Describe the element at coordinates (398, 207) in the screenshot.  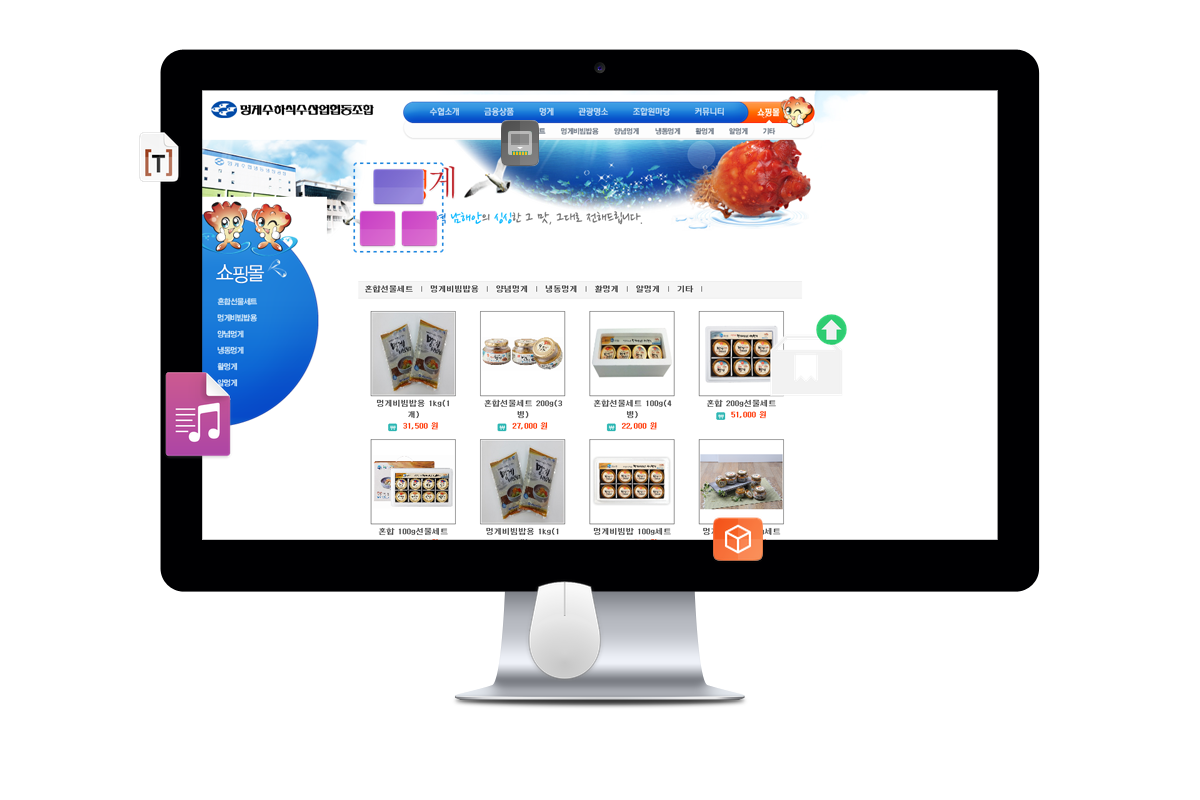
I see `select all items in the current view` at that location.